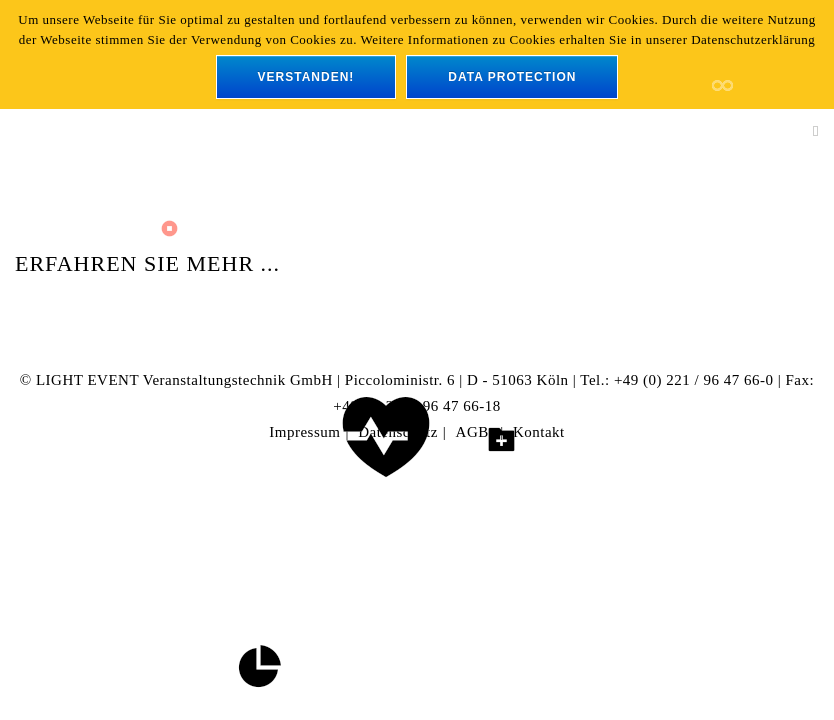 Image resolution: width=834 pixels, height=720 pixels. Describe the element at coordinates (258, 667) in the screenshot. I see `view analytics or statistics breakdown` at that location.